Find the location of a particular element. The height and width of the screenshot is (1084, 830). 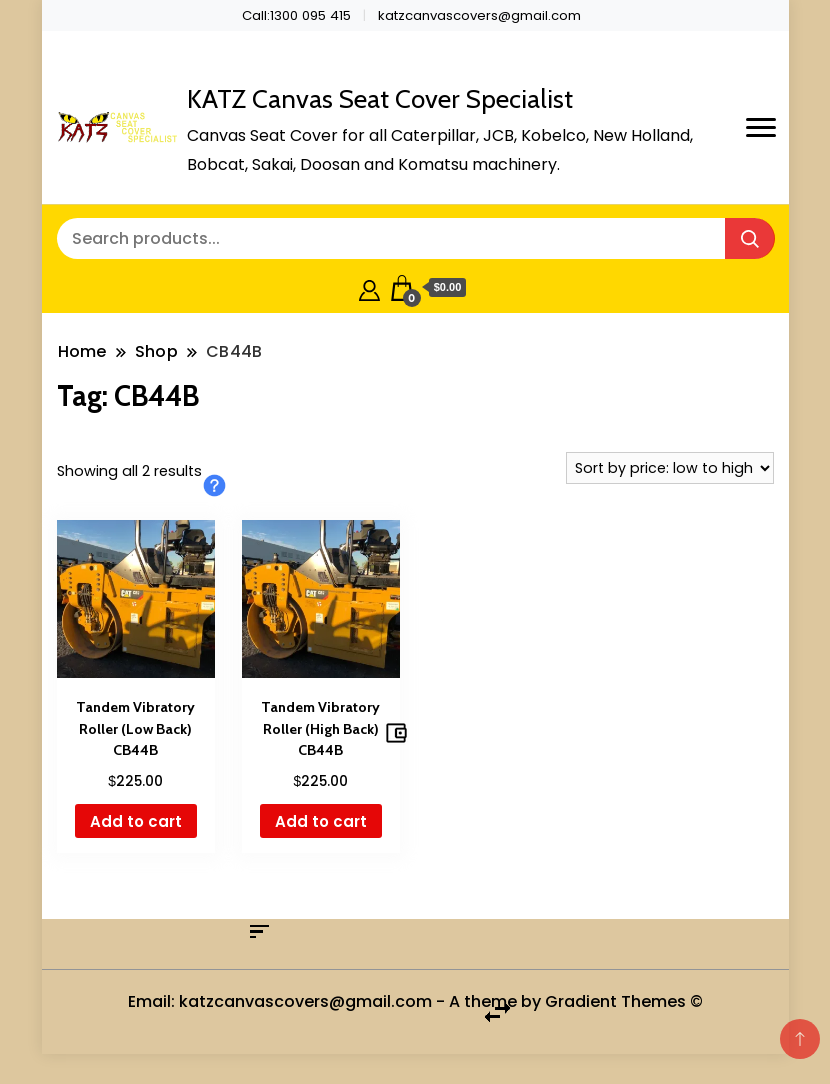

sort list items by criteria is located at coordinates (259, 931).